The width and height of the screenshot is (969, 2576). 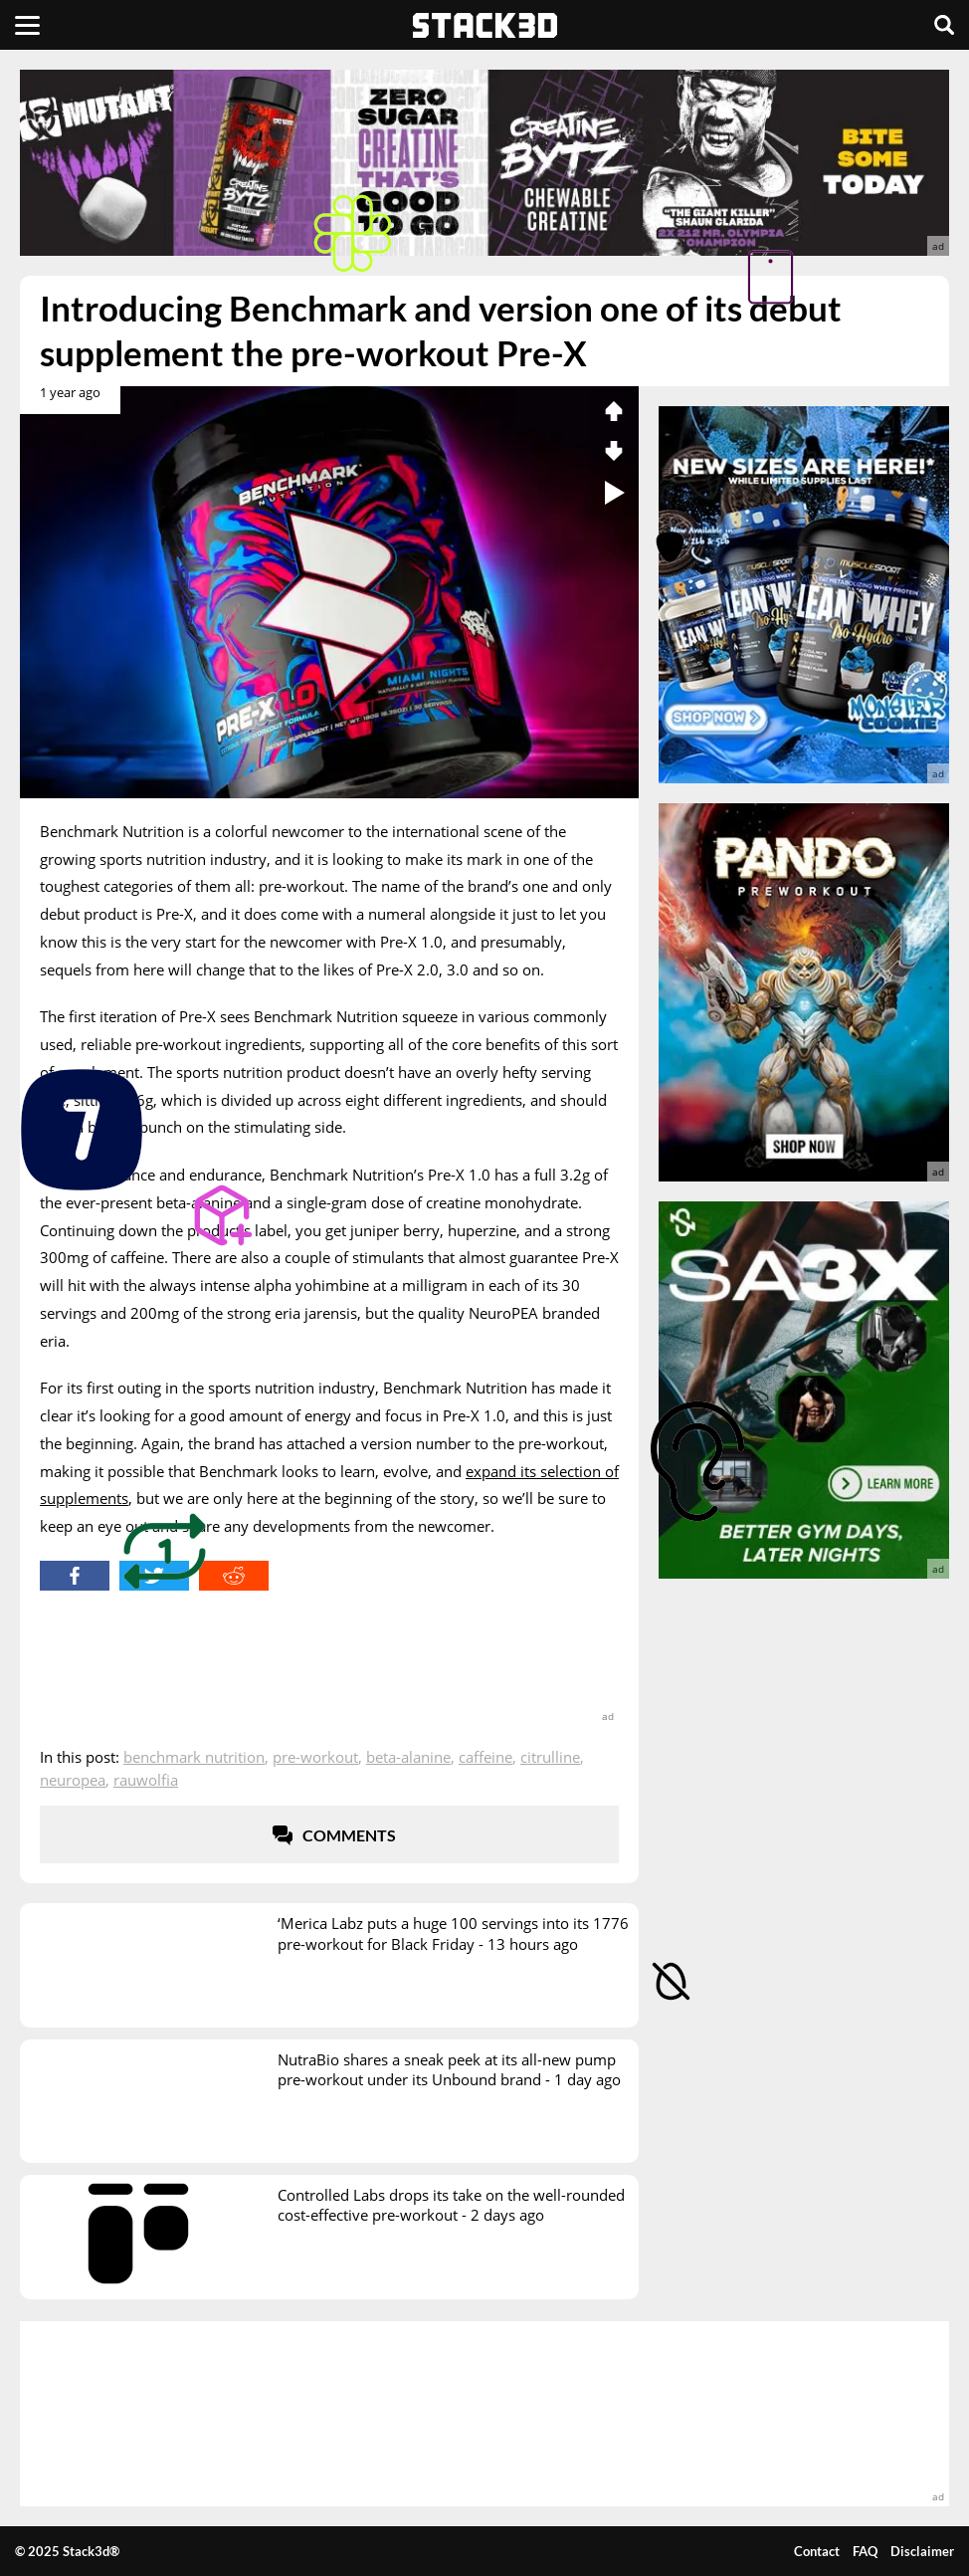 What do you see at coordinates (138, 2234) in the screenshot?
I see `switch to kanban board view` at bounding box center [138, 2234].